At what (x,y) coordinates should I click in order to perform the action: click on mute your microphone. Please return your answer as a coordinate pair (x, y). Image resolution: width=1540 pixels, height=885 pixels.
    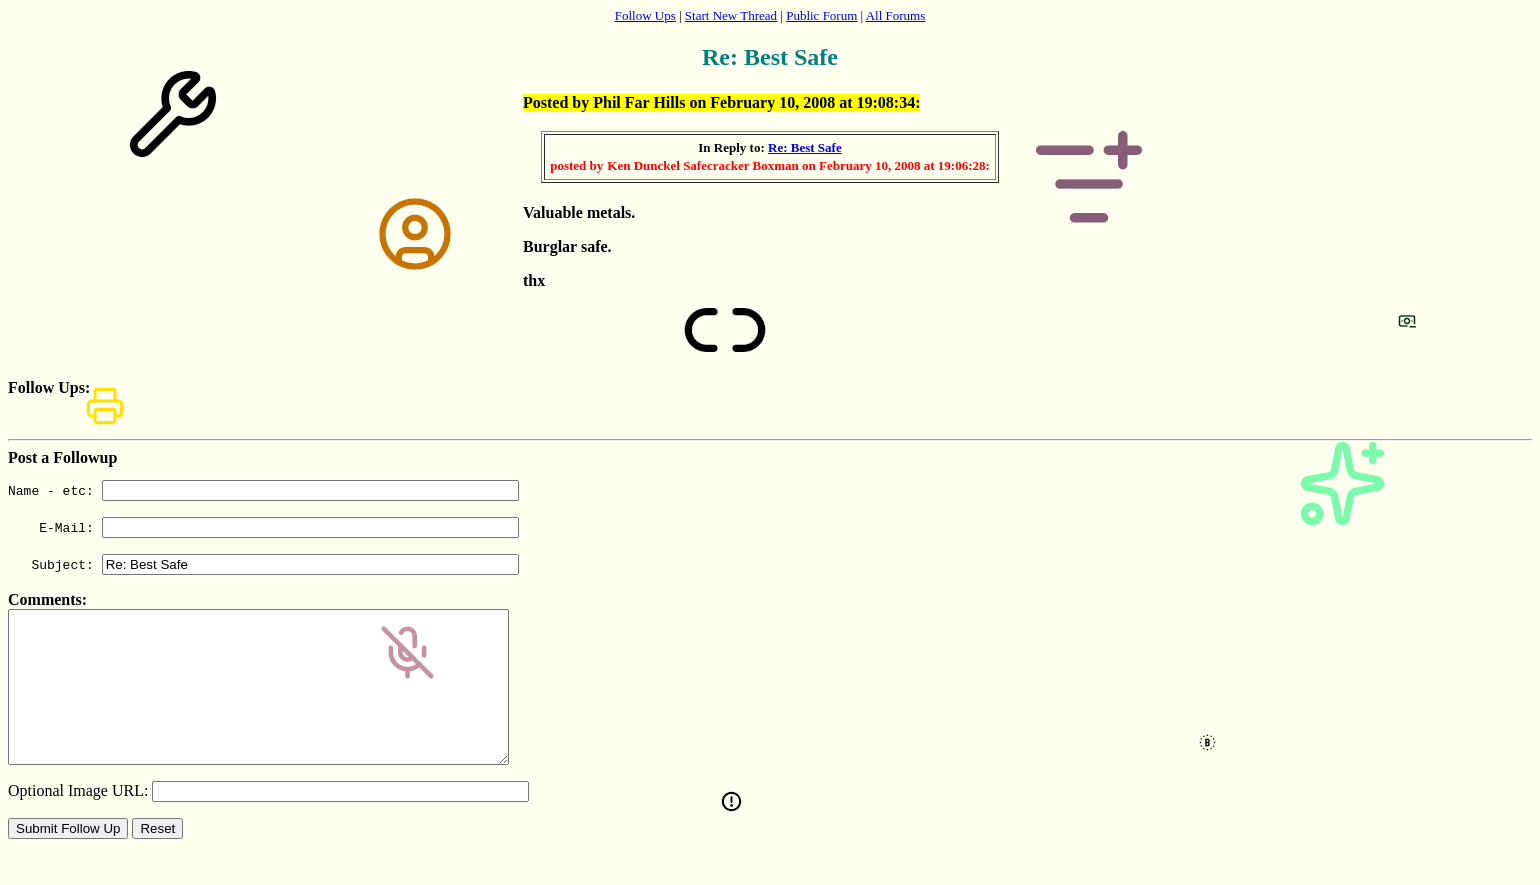
    Looking at the image, I should click on (407, 652).